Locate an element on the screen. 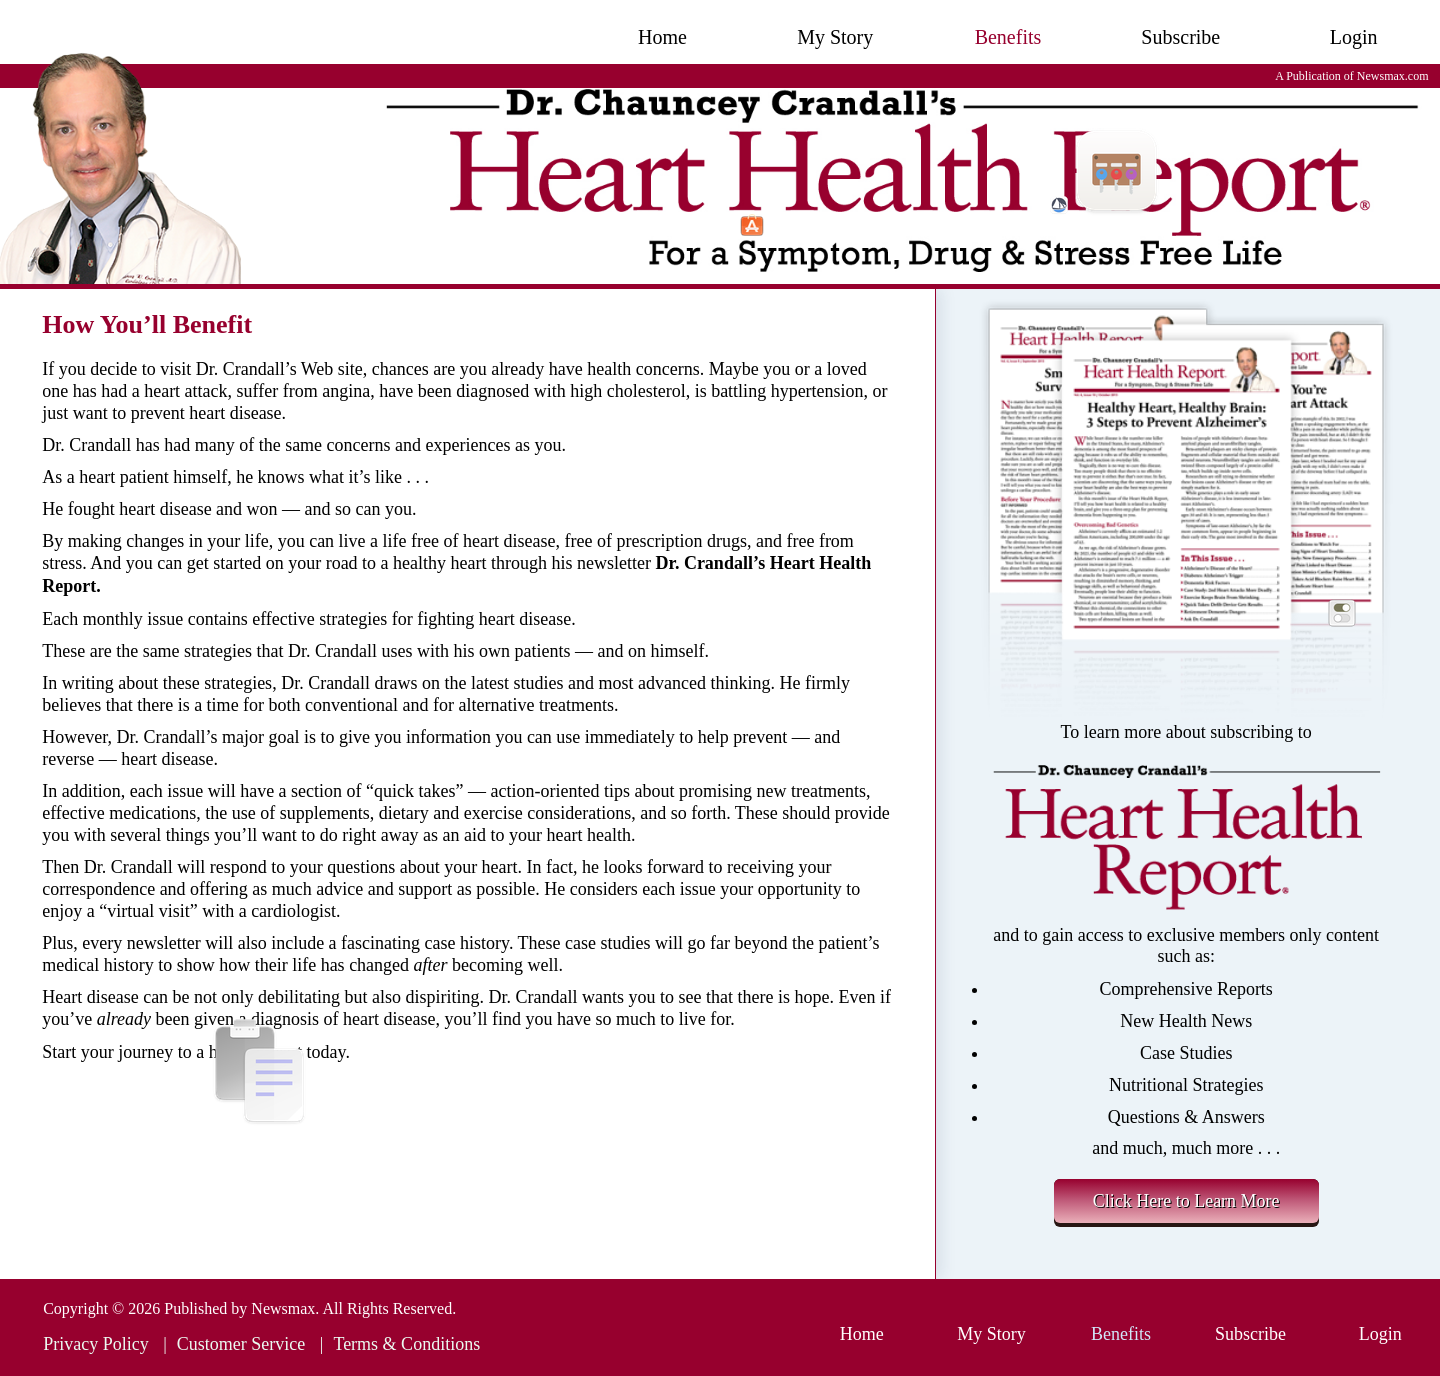 The width and height of the screenshot is (1440, 1376). open keyrack password manager is located at coordinates (1116, 170).